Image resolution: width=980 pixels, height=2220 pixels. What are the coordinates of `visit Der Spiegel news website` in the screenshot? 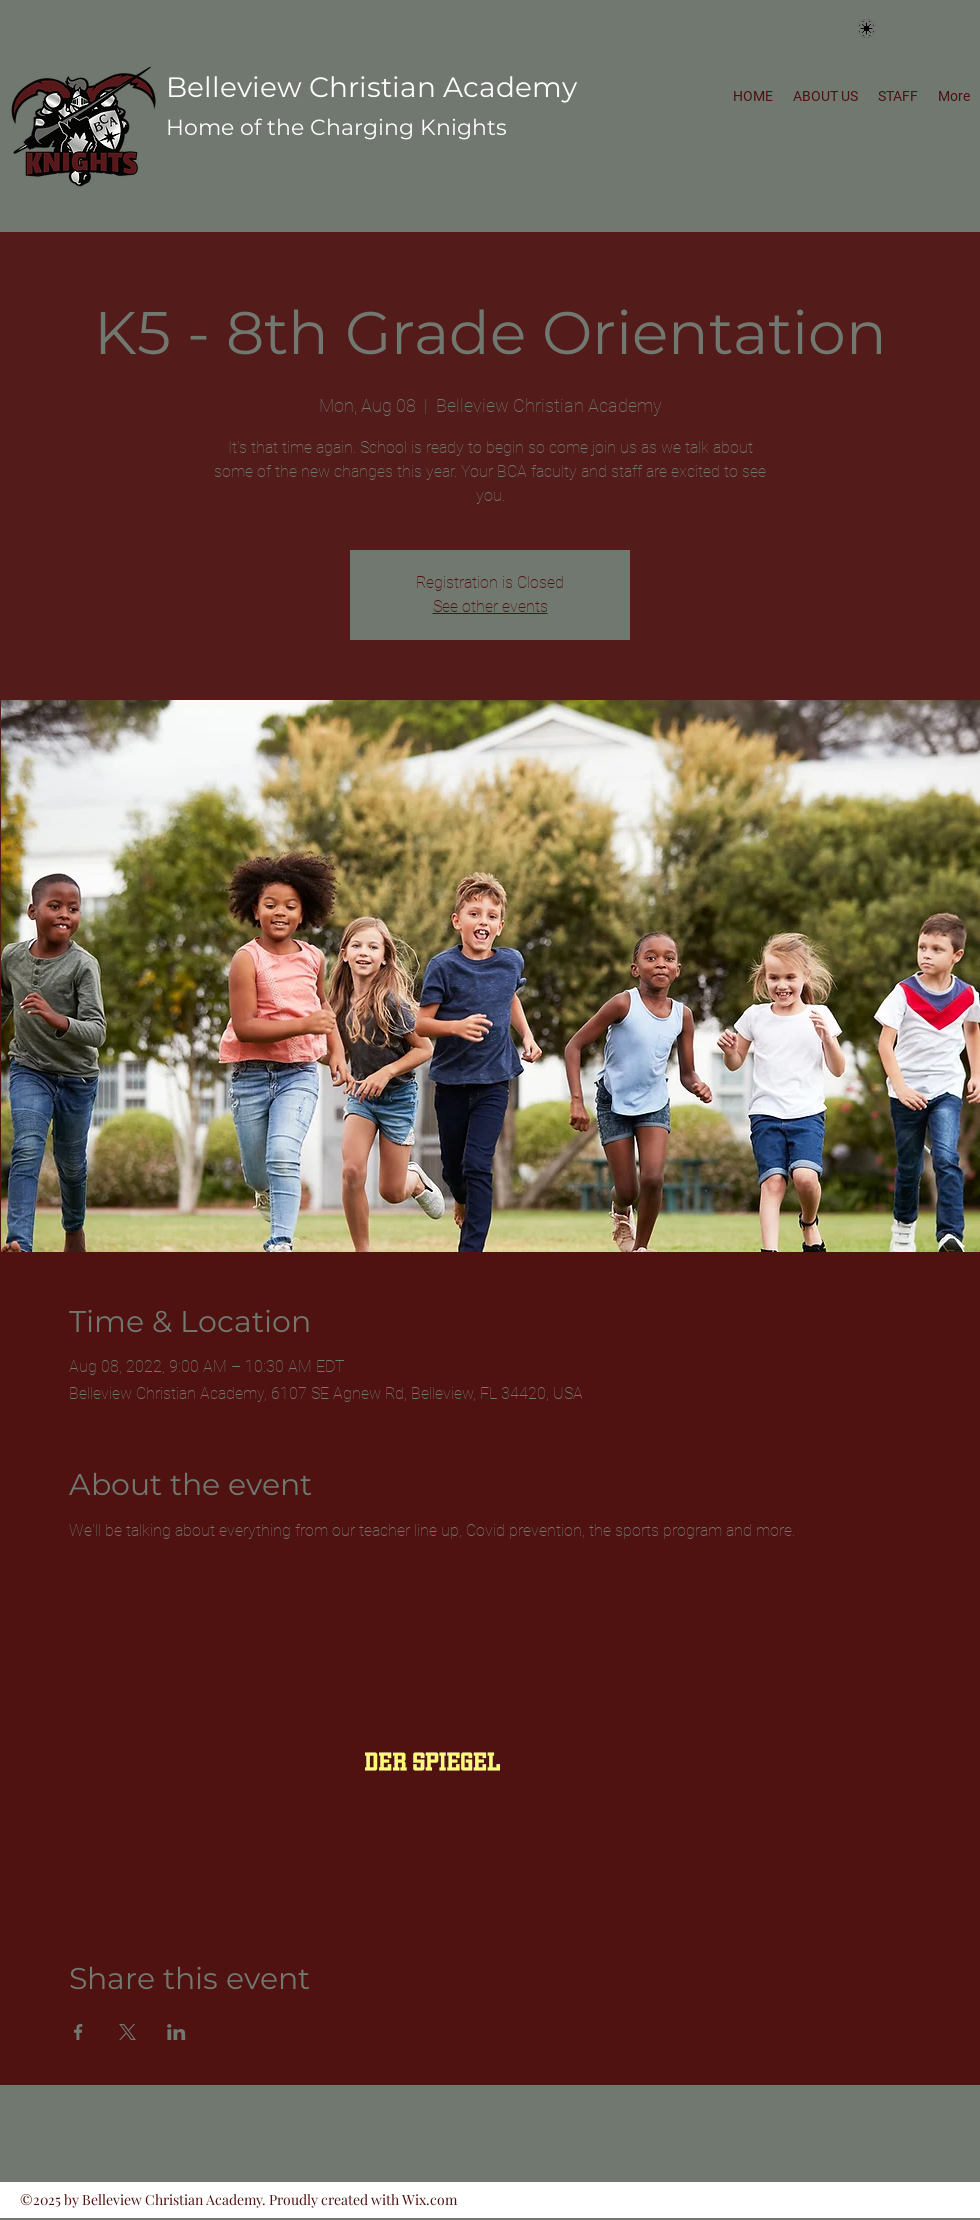 It's located at (432, 1761).